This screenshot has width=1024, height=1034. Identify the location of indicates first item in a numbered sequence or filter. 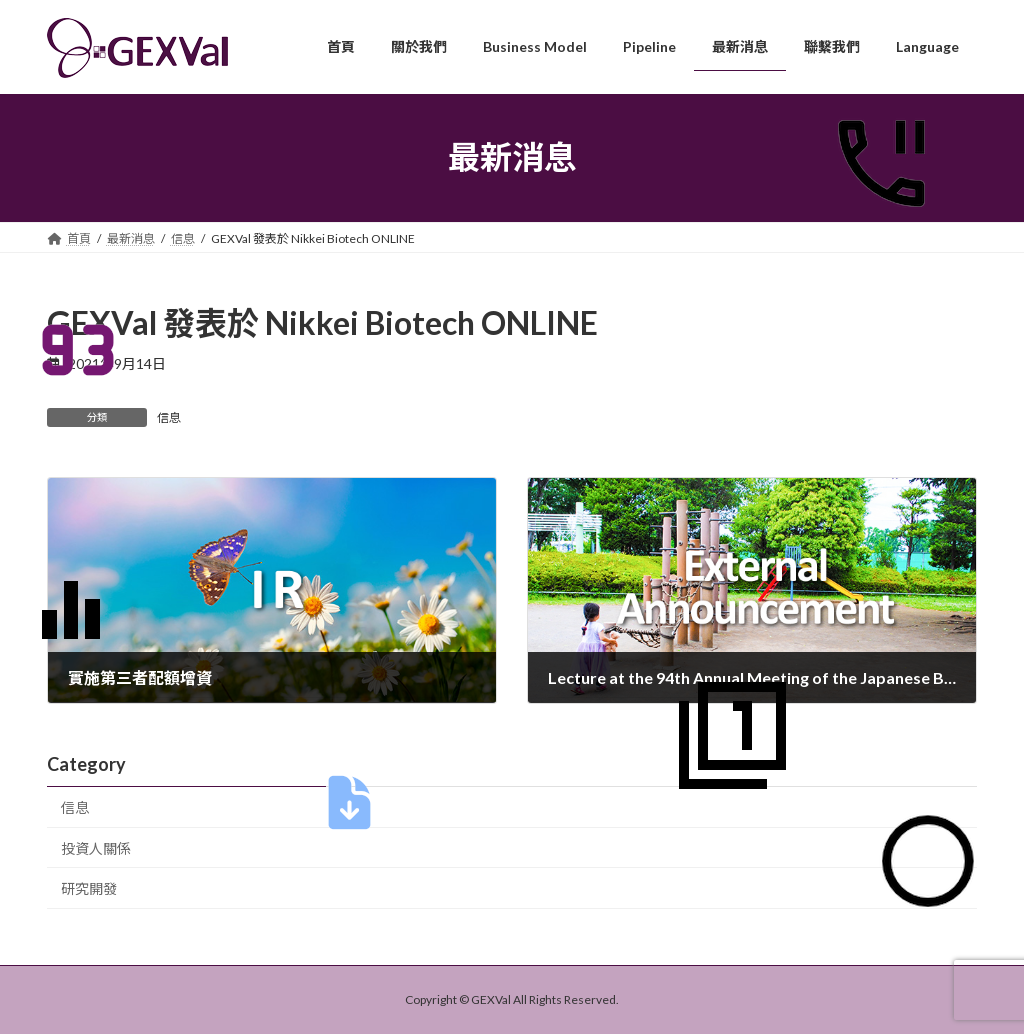
(732, 735).